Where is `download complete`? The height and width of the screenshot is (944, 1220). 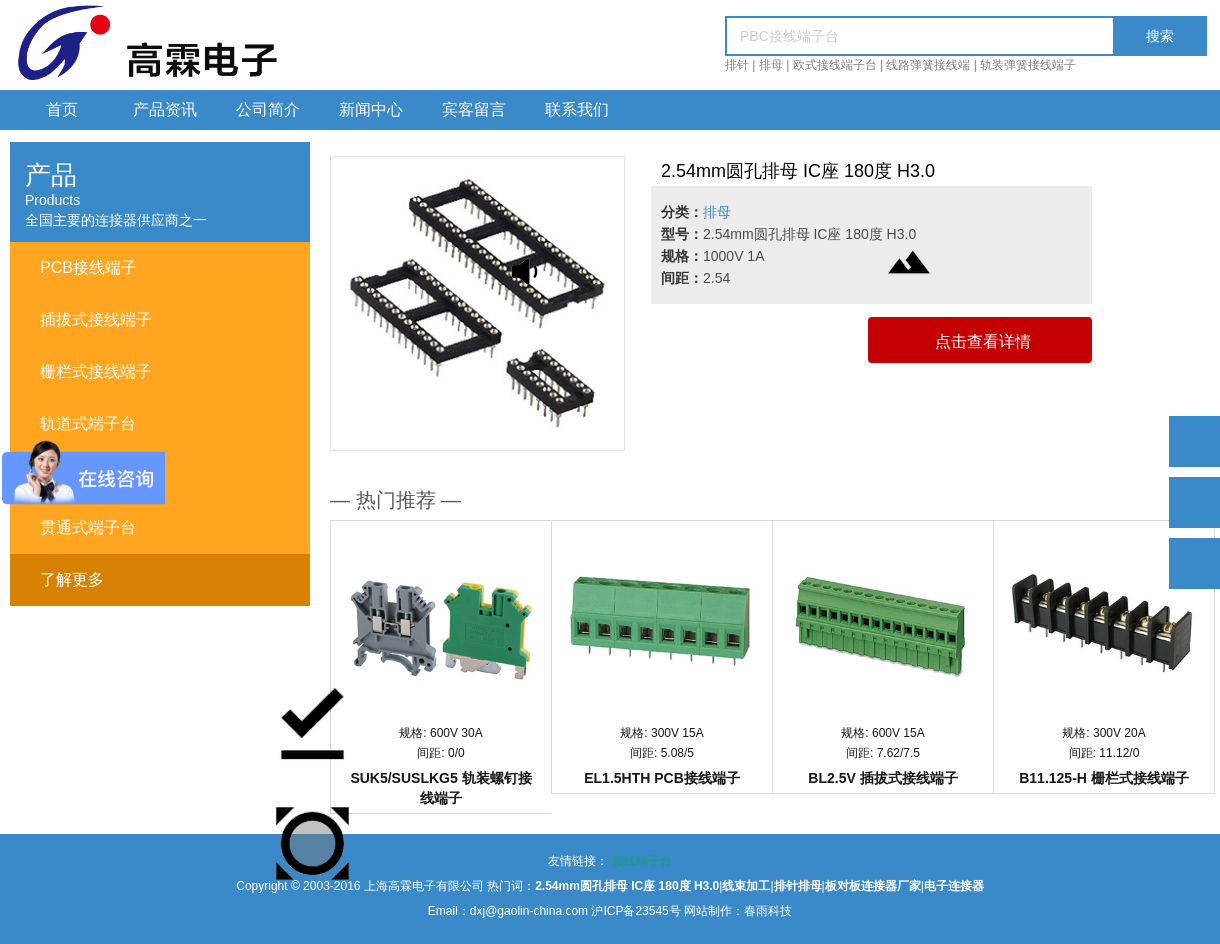 download complete is located at coordinates (312, 723).